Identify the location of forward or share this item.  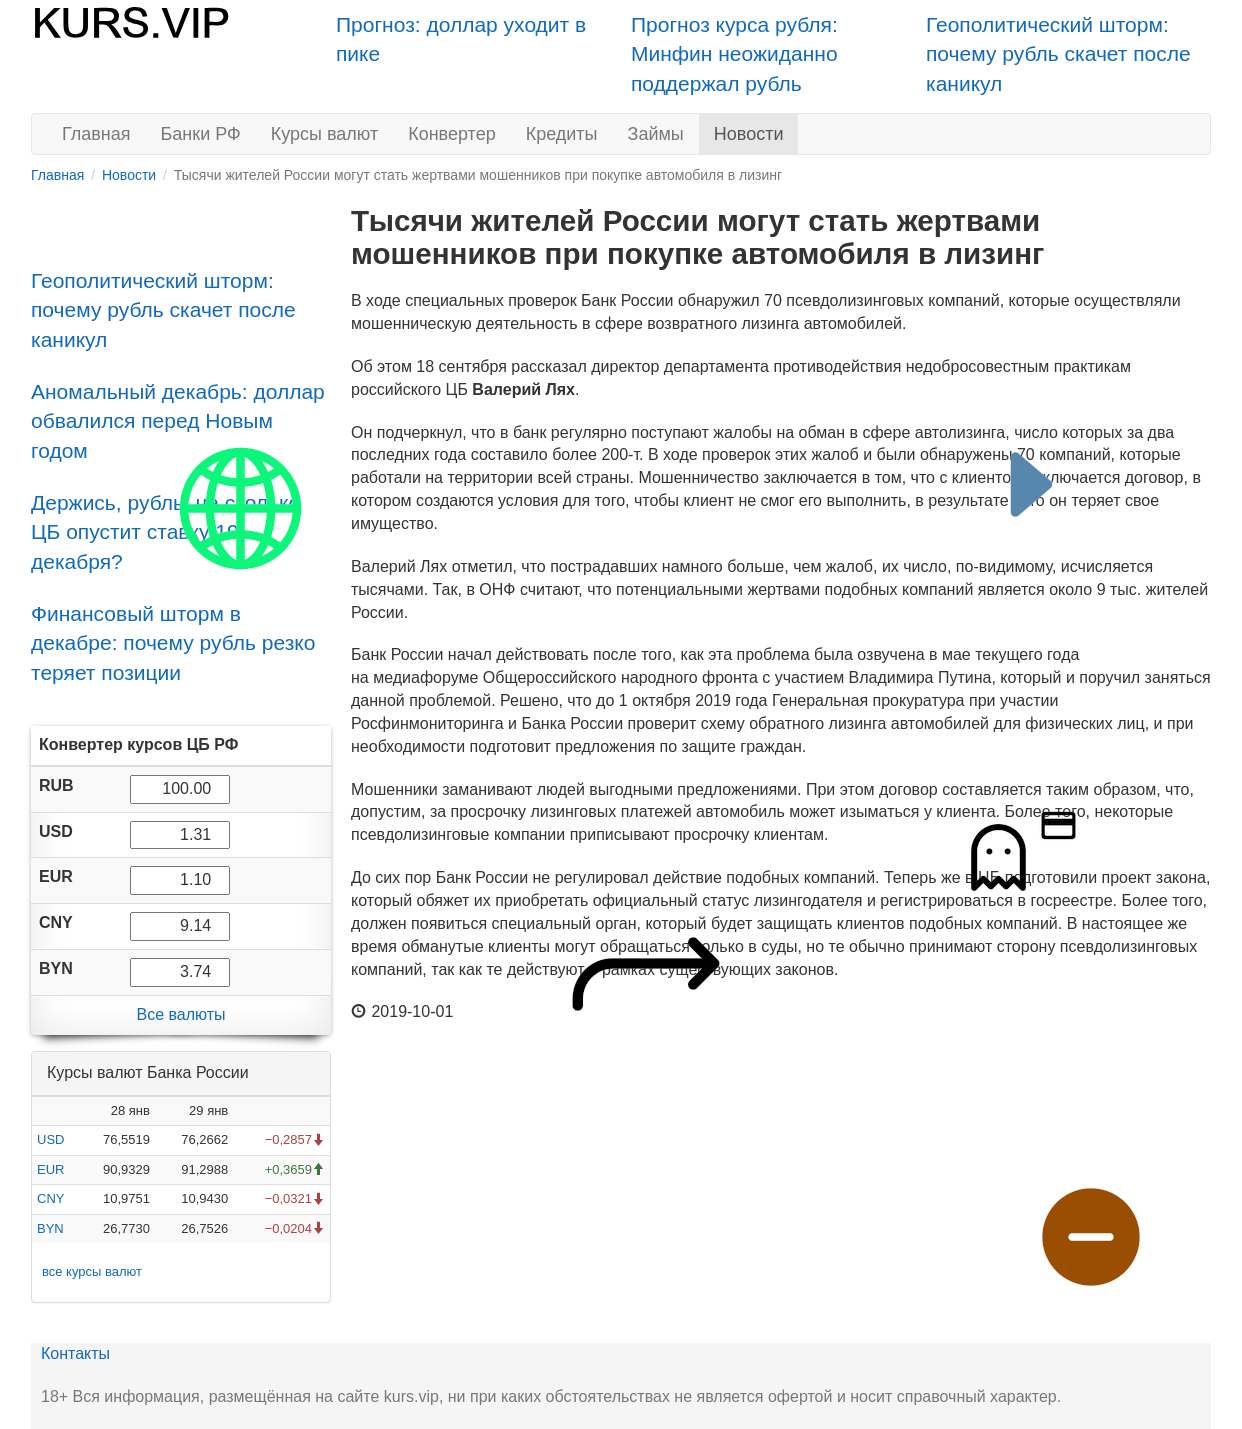
(646, 974).